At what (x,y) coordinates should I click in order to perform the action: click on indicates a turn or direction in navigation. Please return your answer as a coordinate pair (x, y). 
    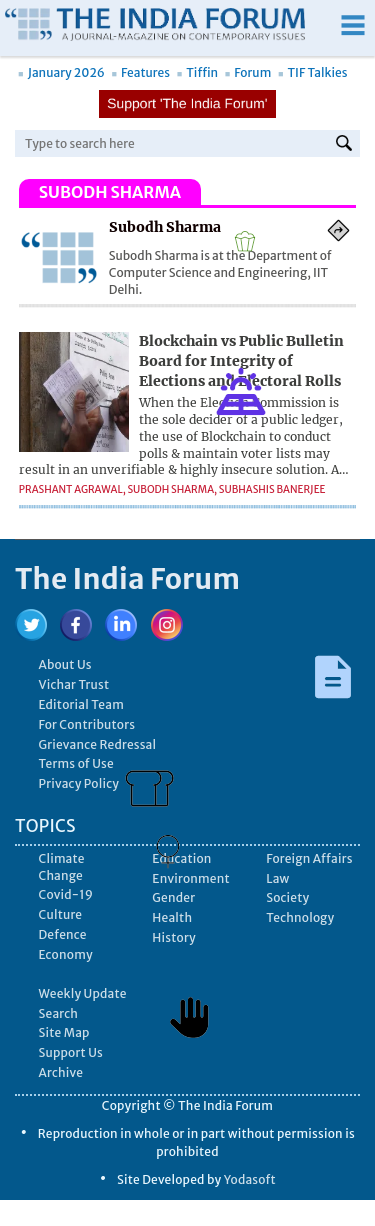
    Looking at the image, I should click on (338, 230).